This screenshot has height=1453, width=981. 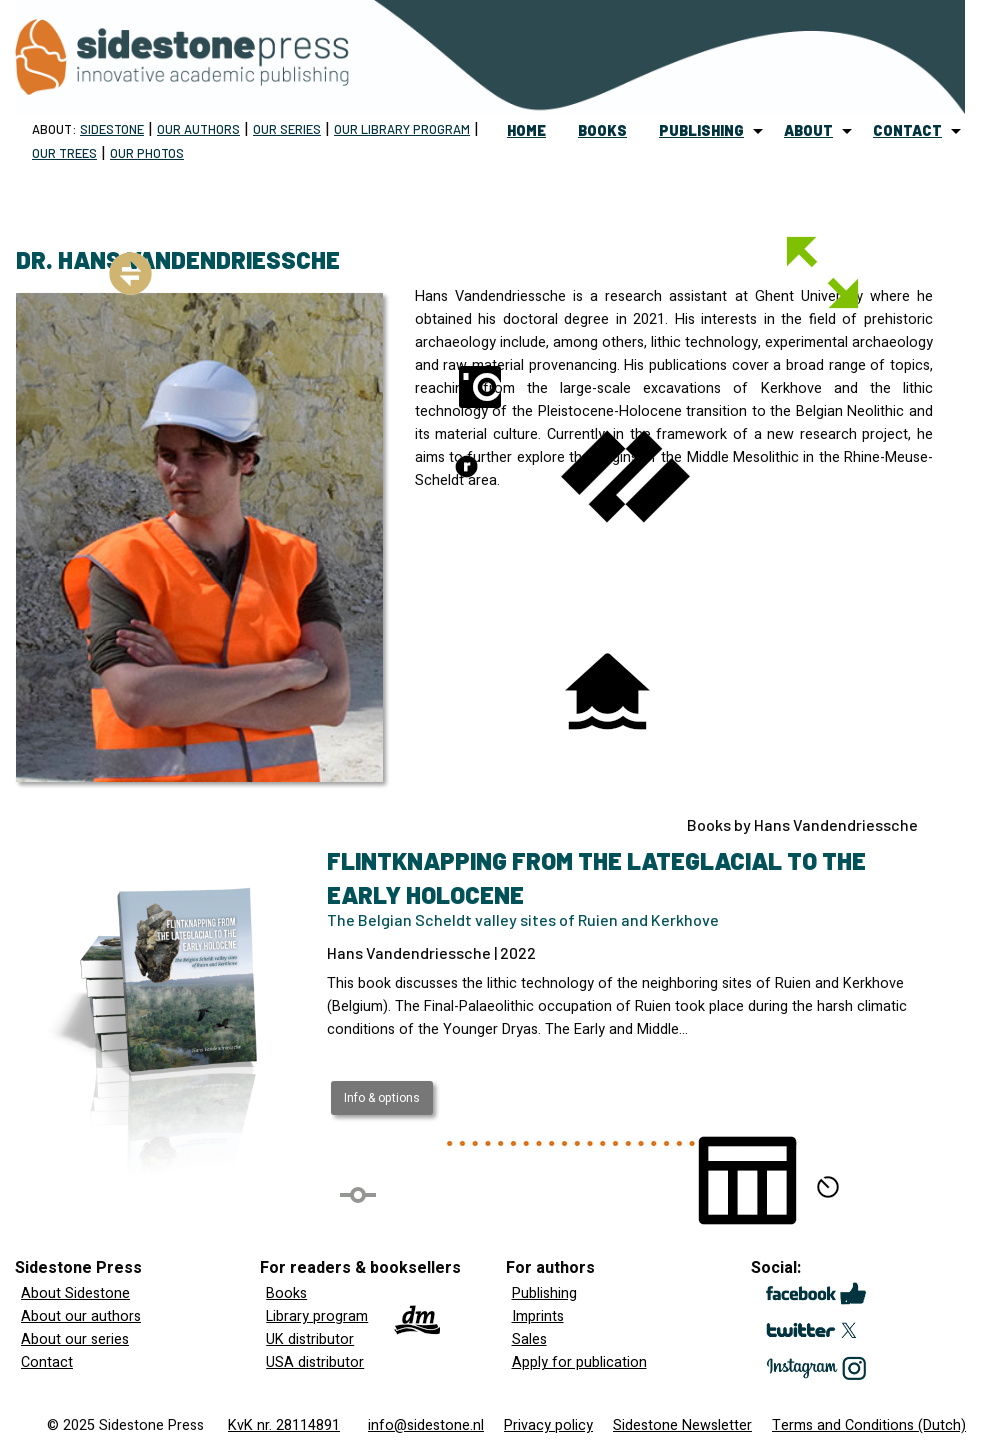 What do you see at coordinates (747, 1180) in the screenshot?
I see `insert a table into a document` at bounding box center [747, 1180].